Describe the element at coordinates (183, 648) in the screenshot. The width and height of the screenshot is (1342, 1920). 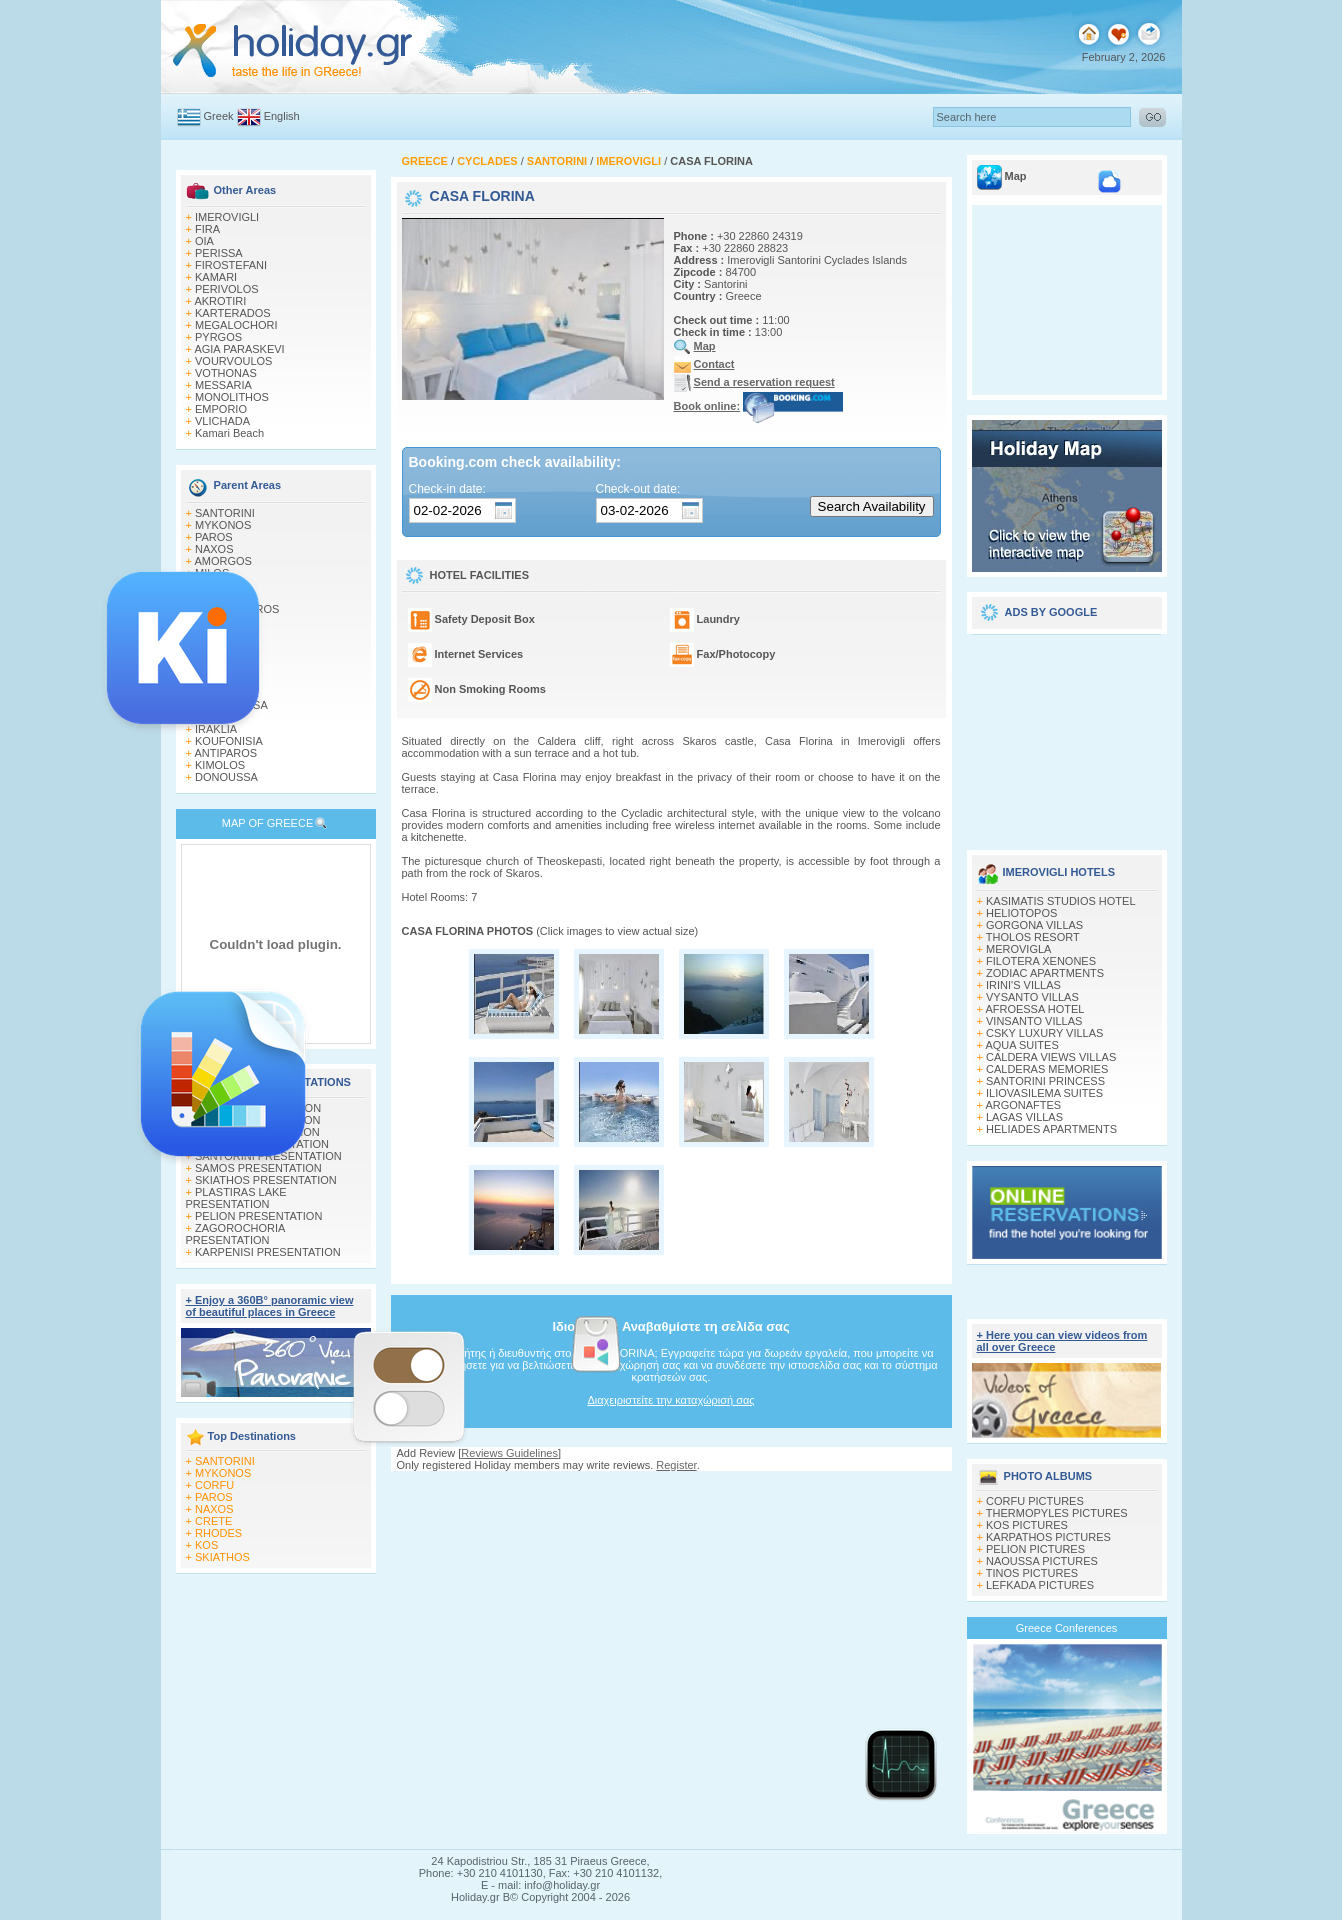
I see `open KiCad electronic design automation software` at that location.